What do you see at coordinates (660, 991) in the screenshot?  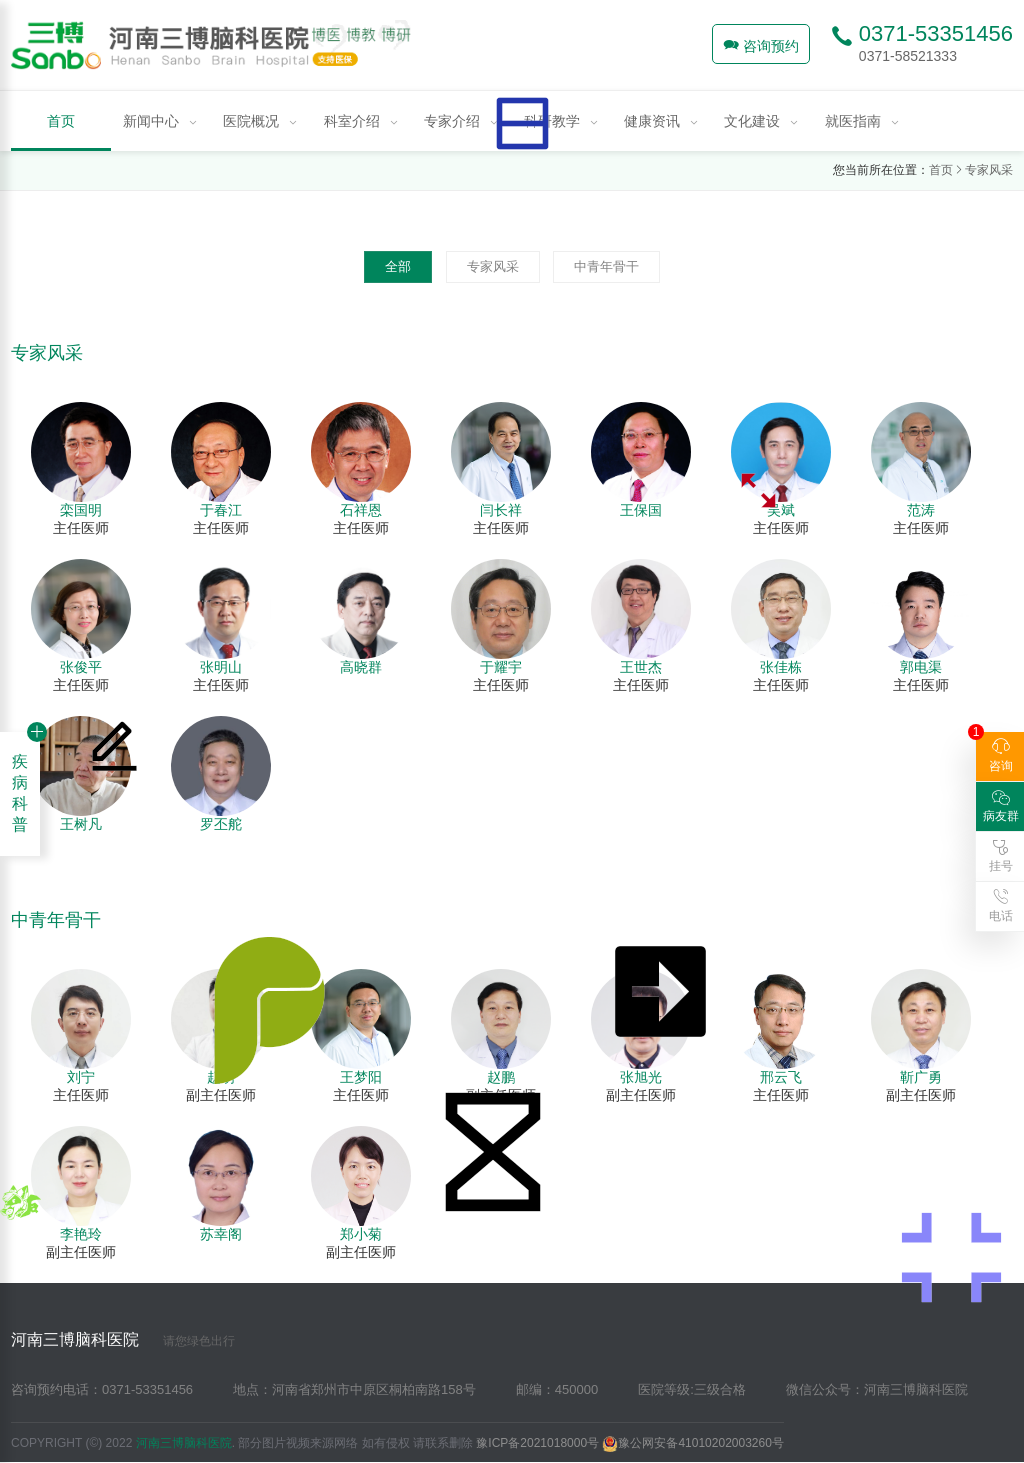 I see `proceed to the next step` at bounding box center [660, 991].